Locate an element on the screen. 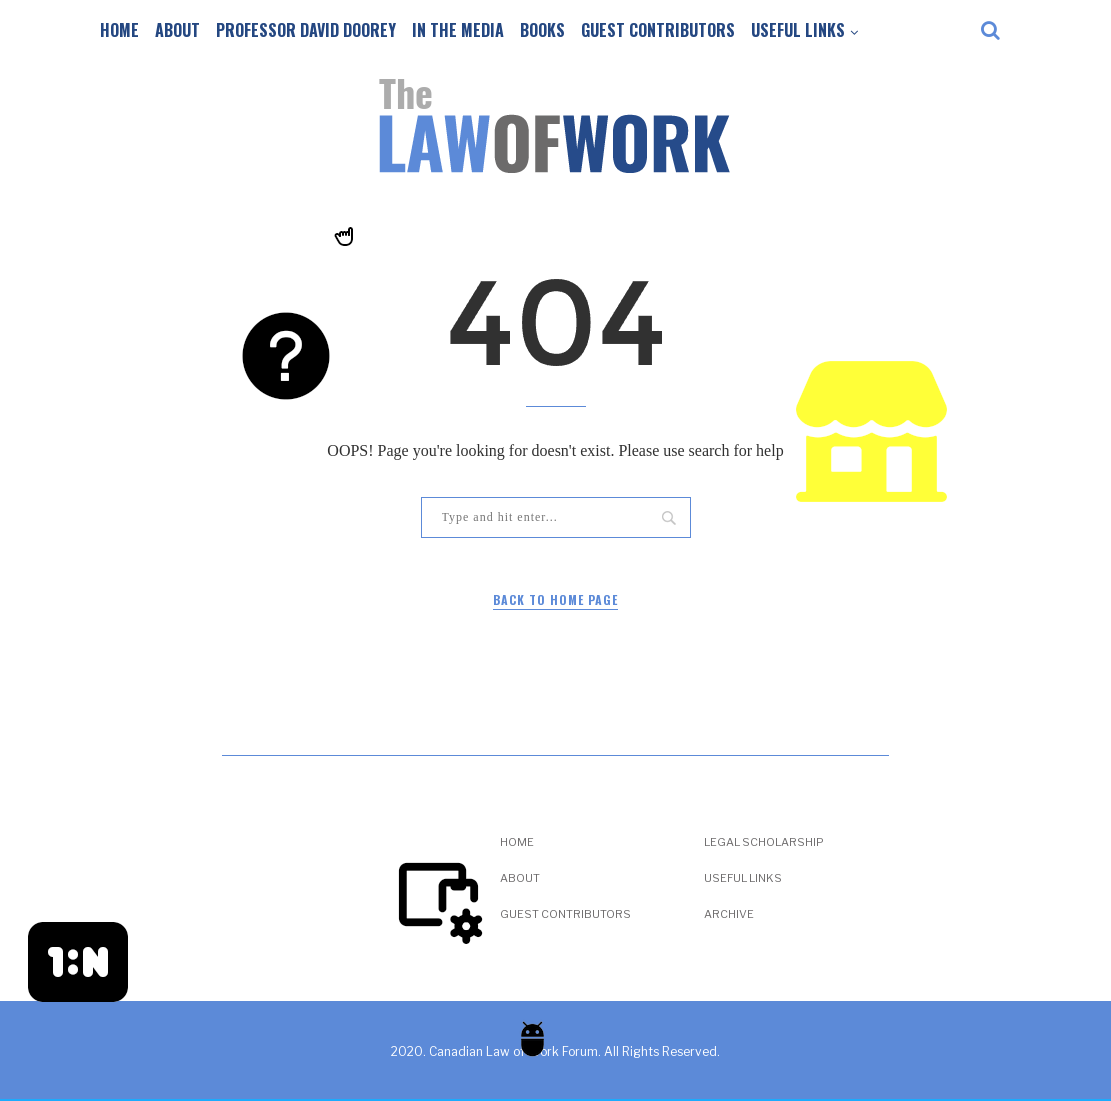 The width and height of the screenshot is (1111, 1101). access help or support is located at coordinates (286, 356).